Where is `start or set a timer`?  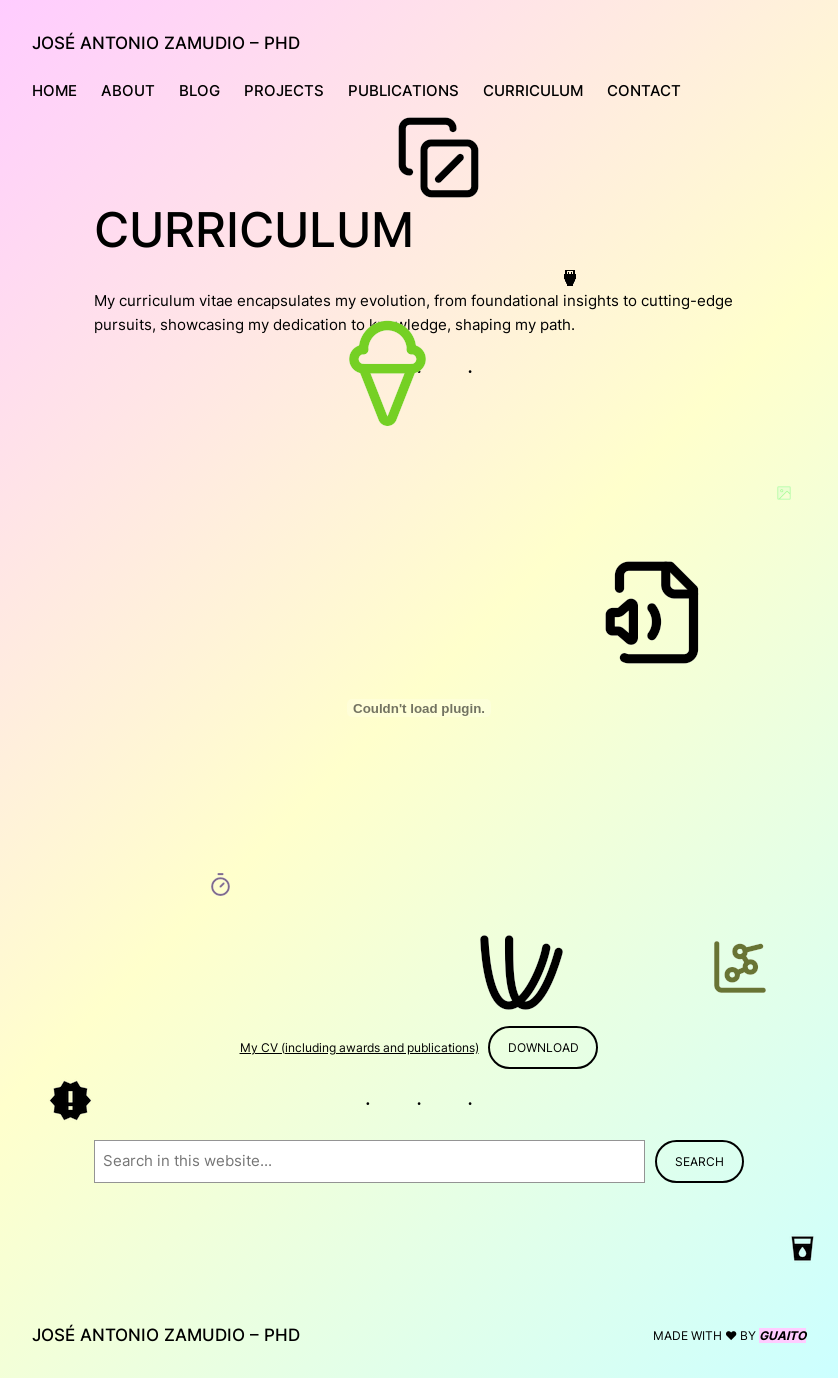 start or set a timer is located at coordinates (220, 884).